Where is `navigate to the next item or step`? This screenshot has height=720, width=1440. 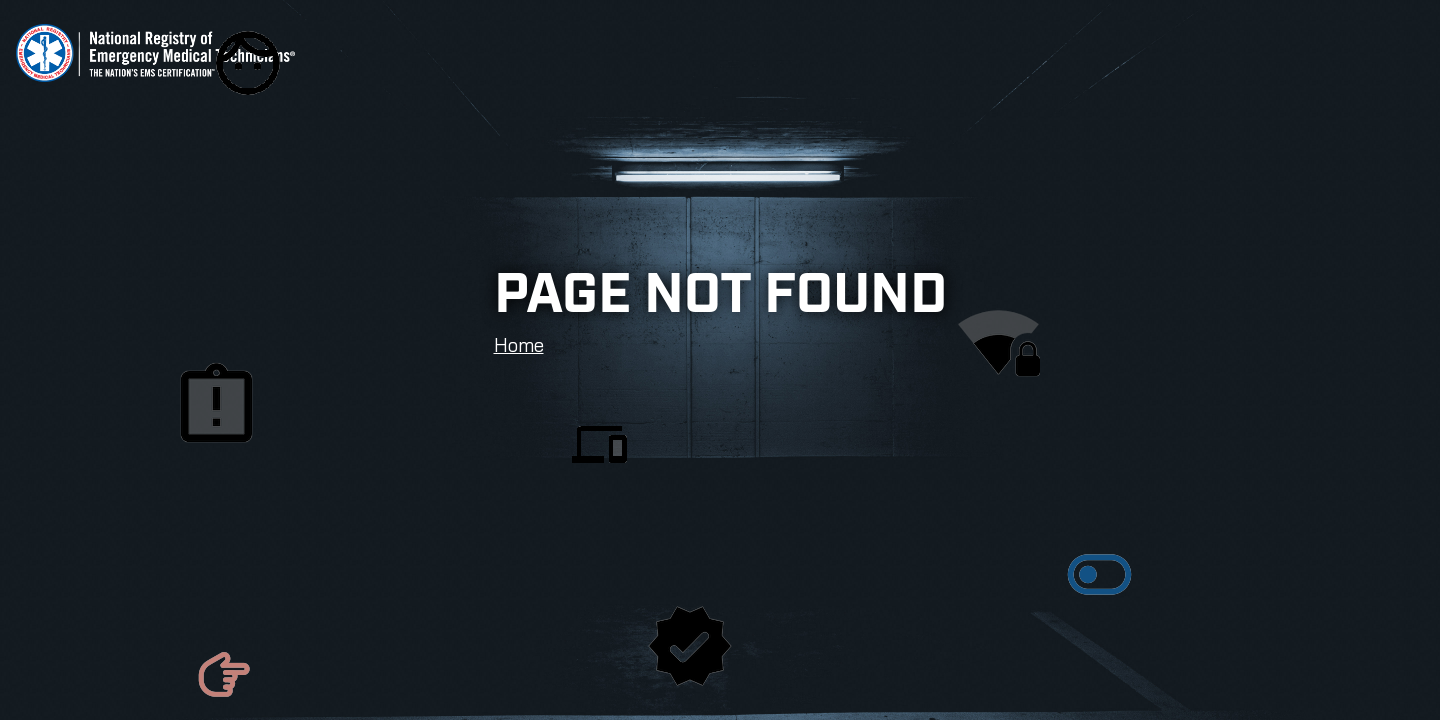
navigate to the next item or step is located at coordinates (223, 675).